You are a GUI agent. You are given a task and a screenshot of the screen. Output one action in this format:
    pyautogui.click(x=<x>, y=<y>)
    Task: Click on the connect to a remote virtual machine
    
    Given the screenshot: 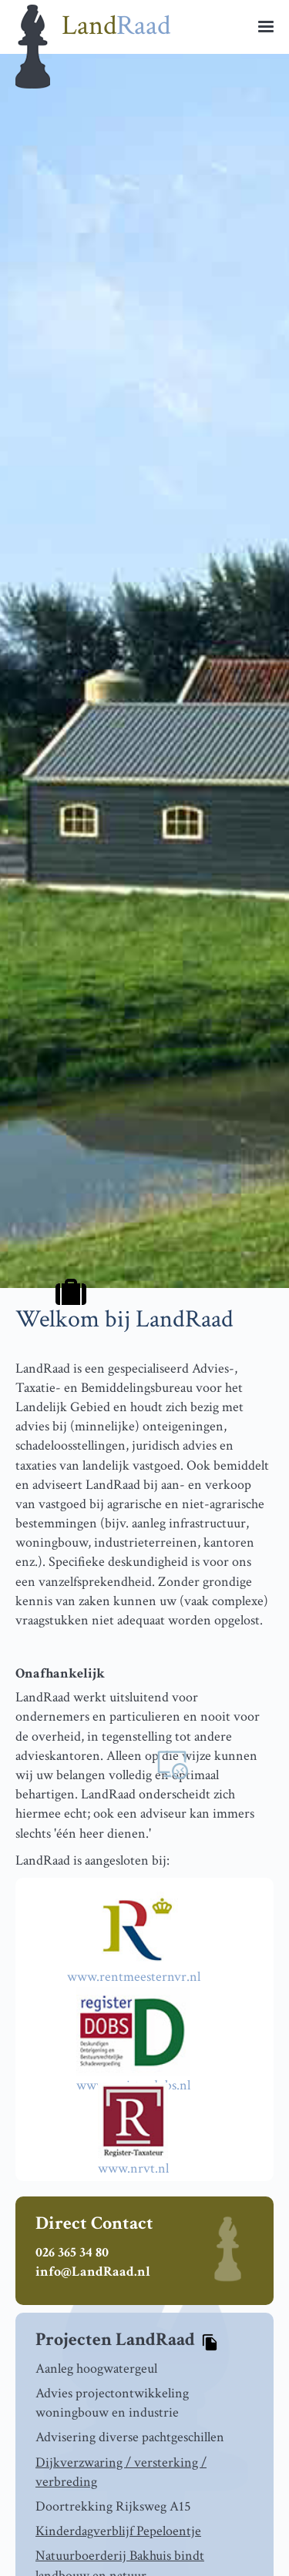 What is the action you would take?
    pyautogui.click(x=172, y=1763)
    